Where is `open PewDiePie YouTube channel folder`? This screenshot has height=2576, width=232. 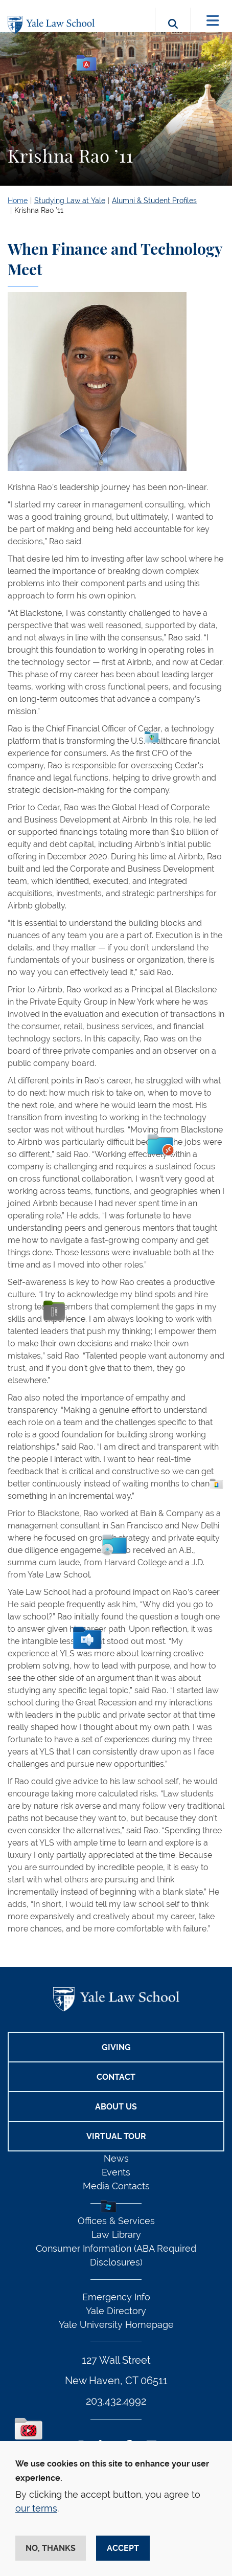 open PewDiePie YouTube channel folder is located at coordinates (28, 2429).